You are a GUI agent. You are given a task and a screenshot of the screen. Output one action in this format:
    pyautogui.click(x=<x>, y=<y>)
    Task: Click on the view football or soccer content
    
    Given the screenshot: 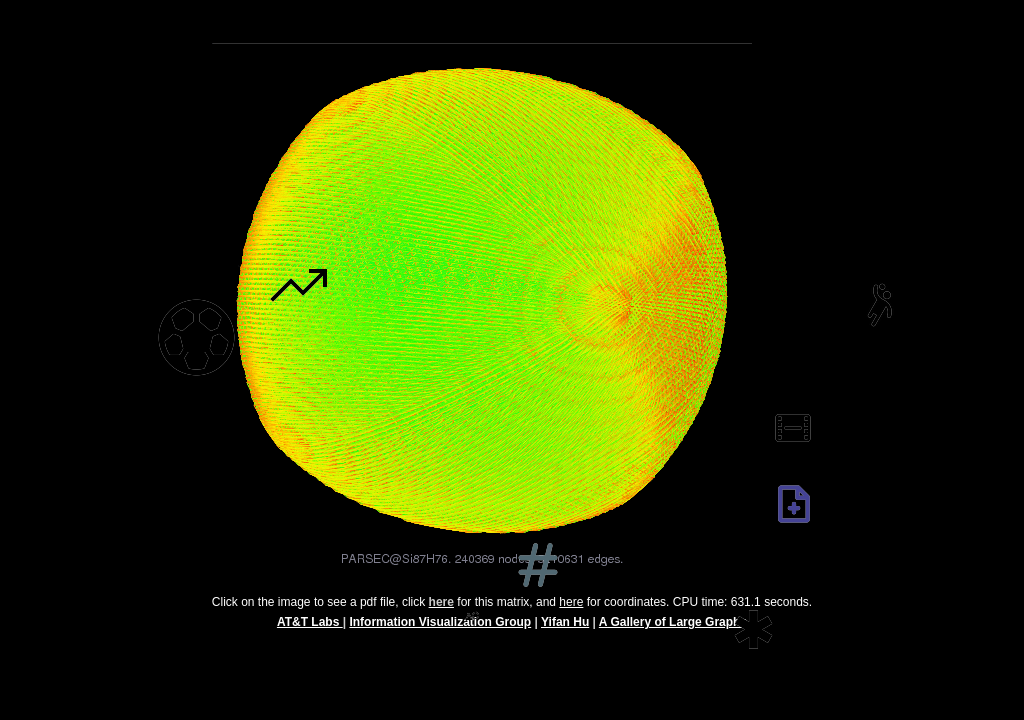 What is the action you would take?
    pyautogui.click(x=196, y=337)
    